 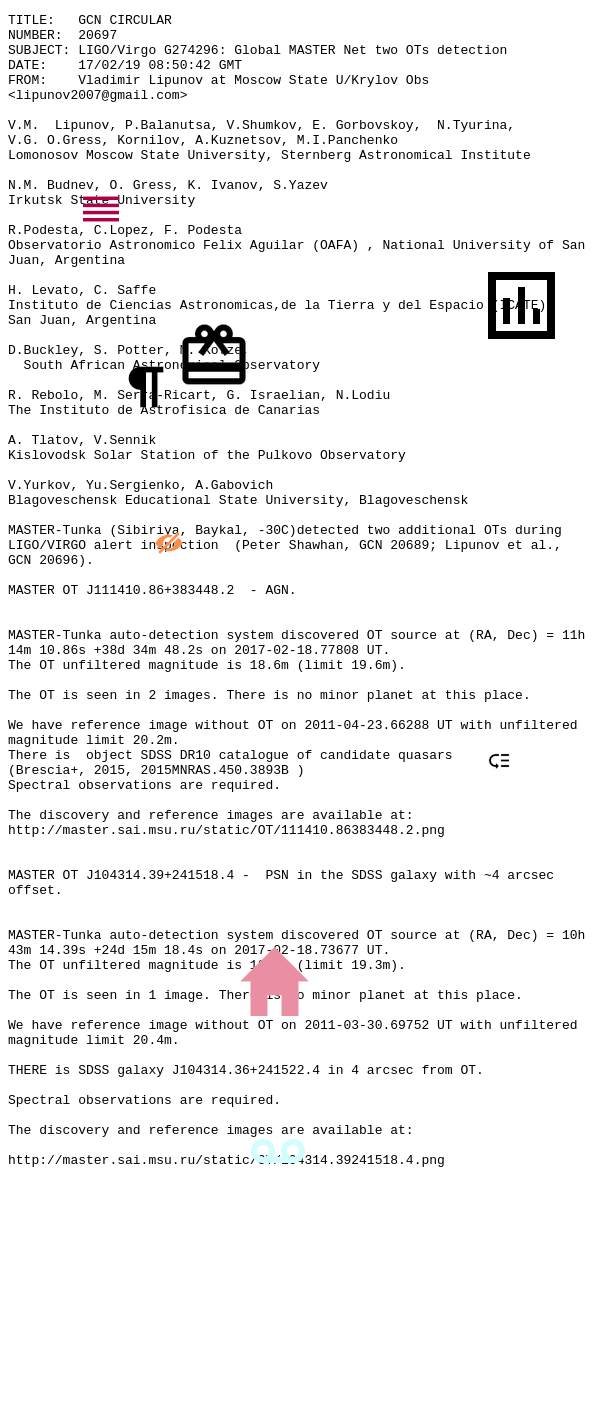 I want to click on insert a chart or graph into a document, so click(x=521, y=305).